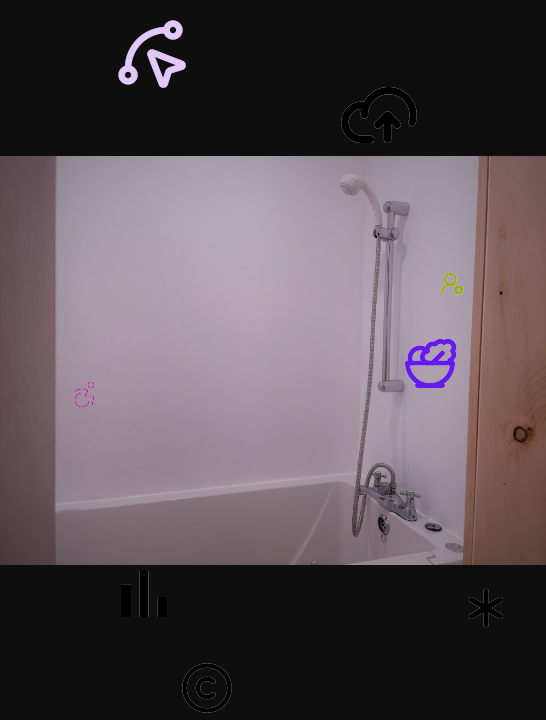 The width and height of the screenshot is (546, 720). I want to click on edit or manipulate a vector path, so click(150, 52).